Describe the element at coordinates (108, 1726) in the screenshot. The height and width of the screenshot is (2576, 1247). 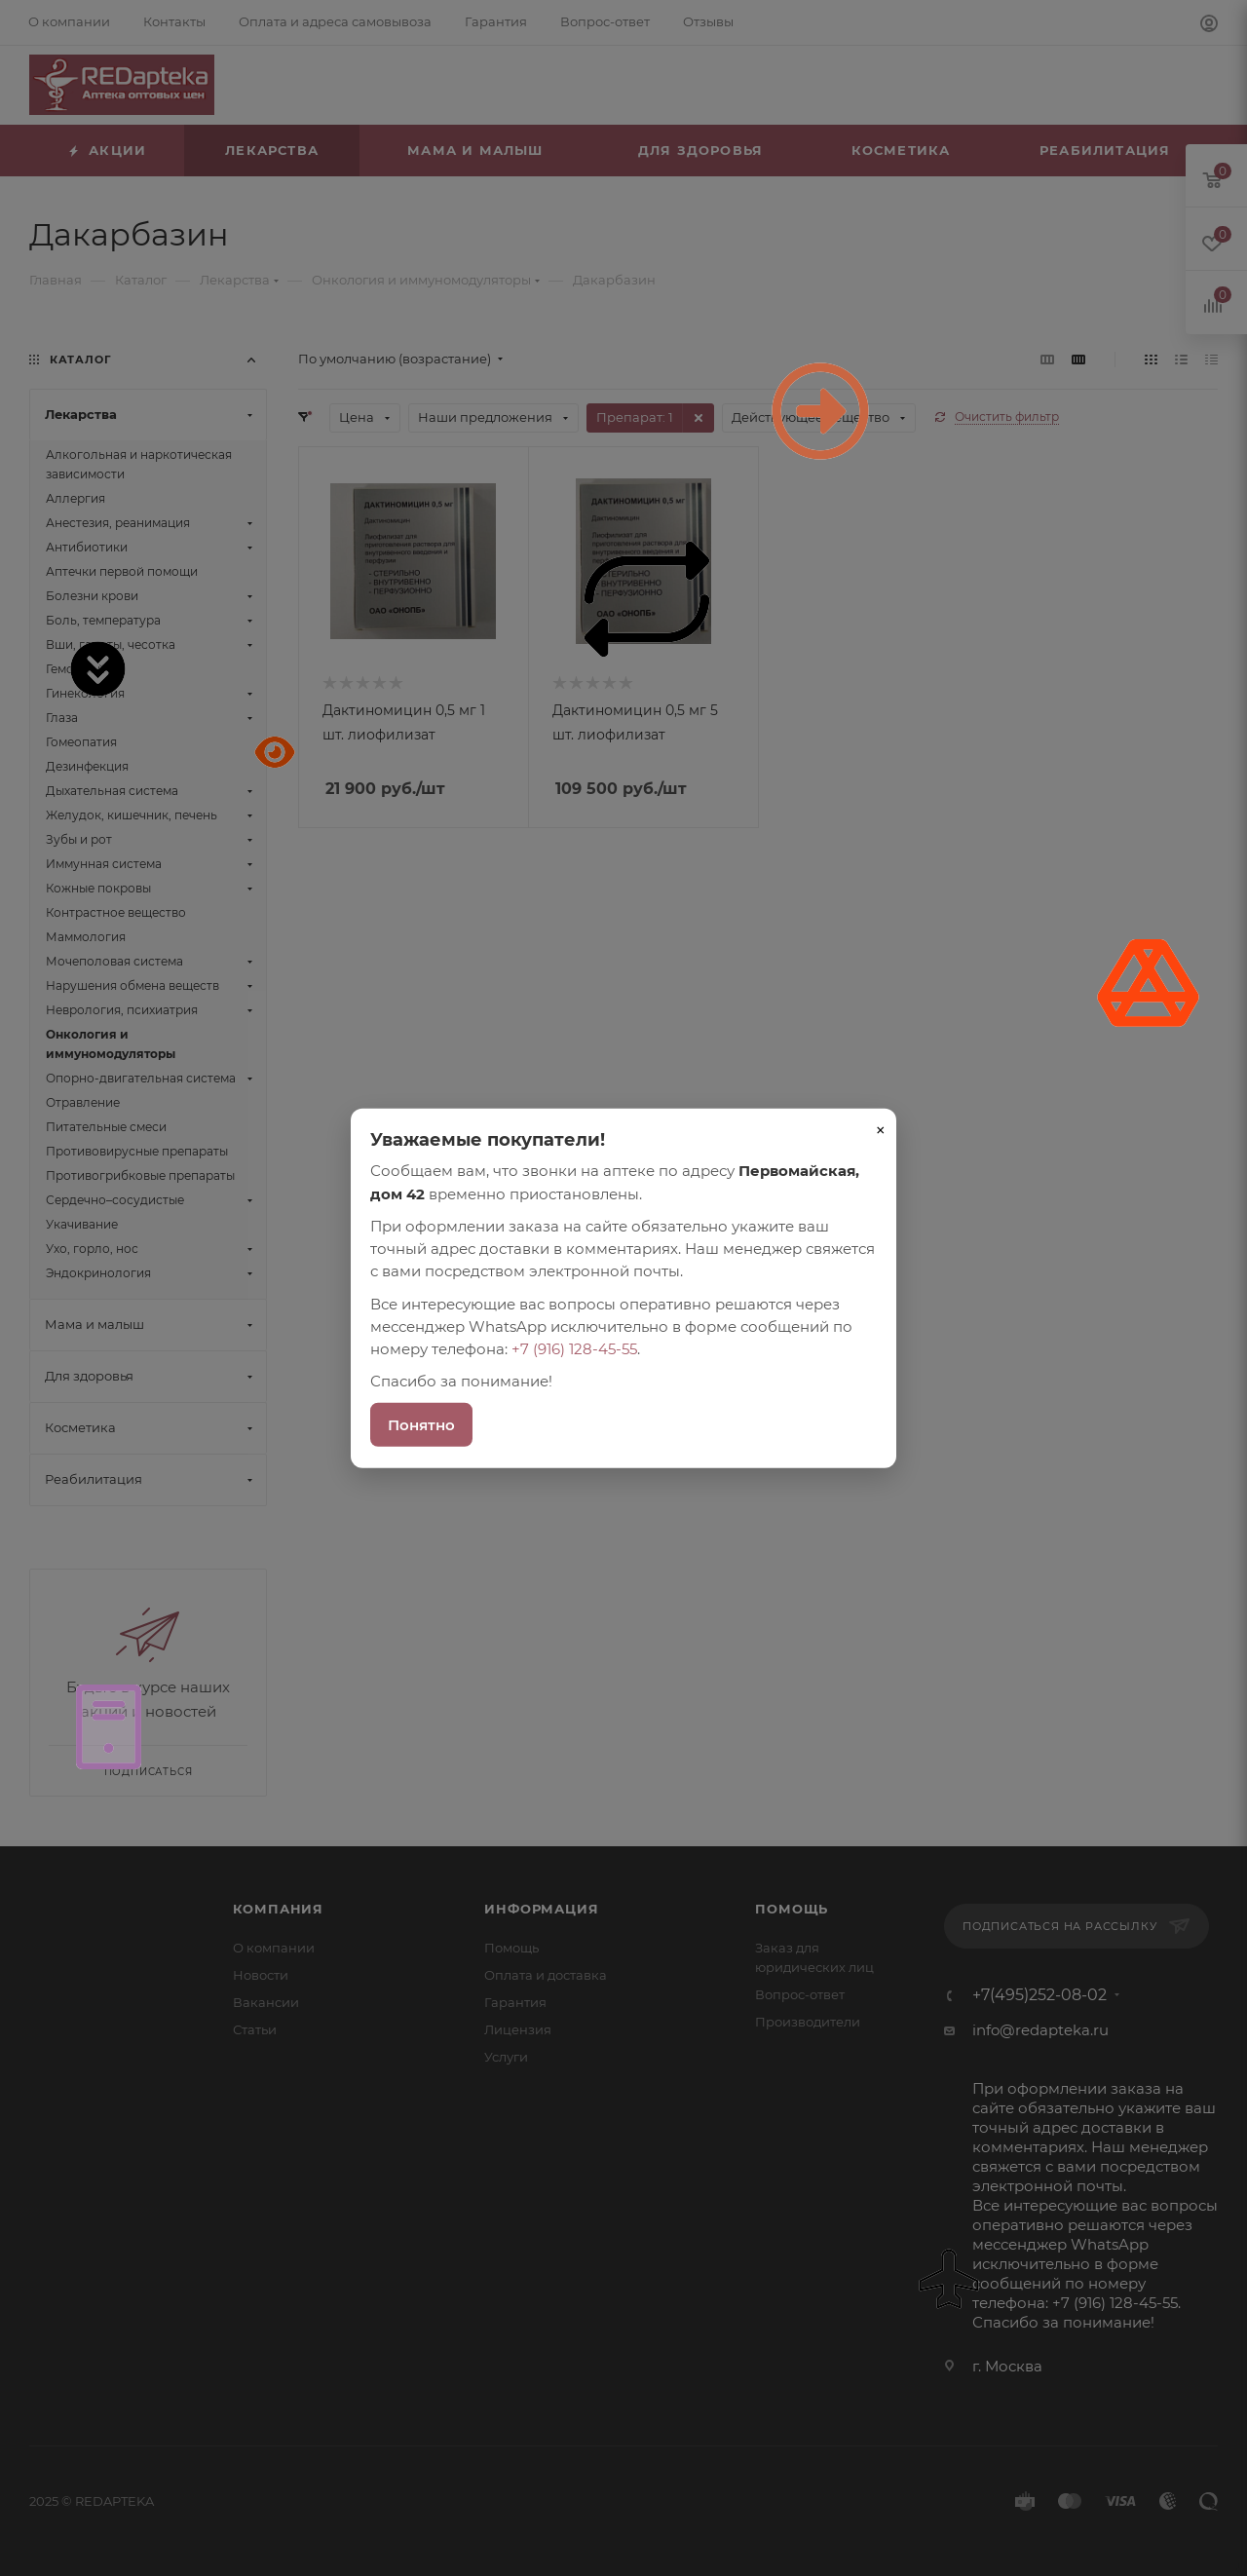
I see `access server or desktop computer settings` at that location.